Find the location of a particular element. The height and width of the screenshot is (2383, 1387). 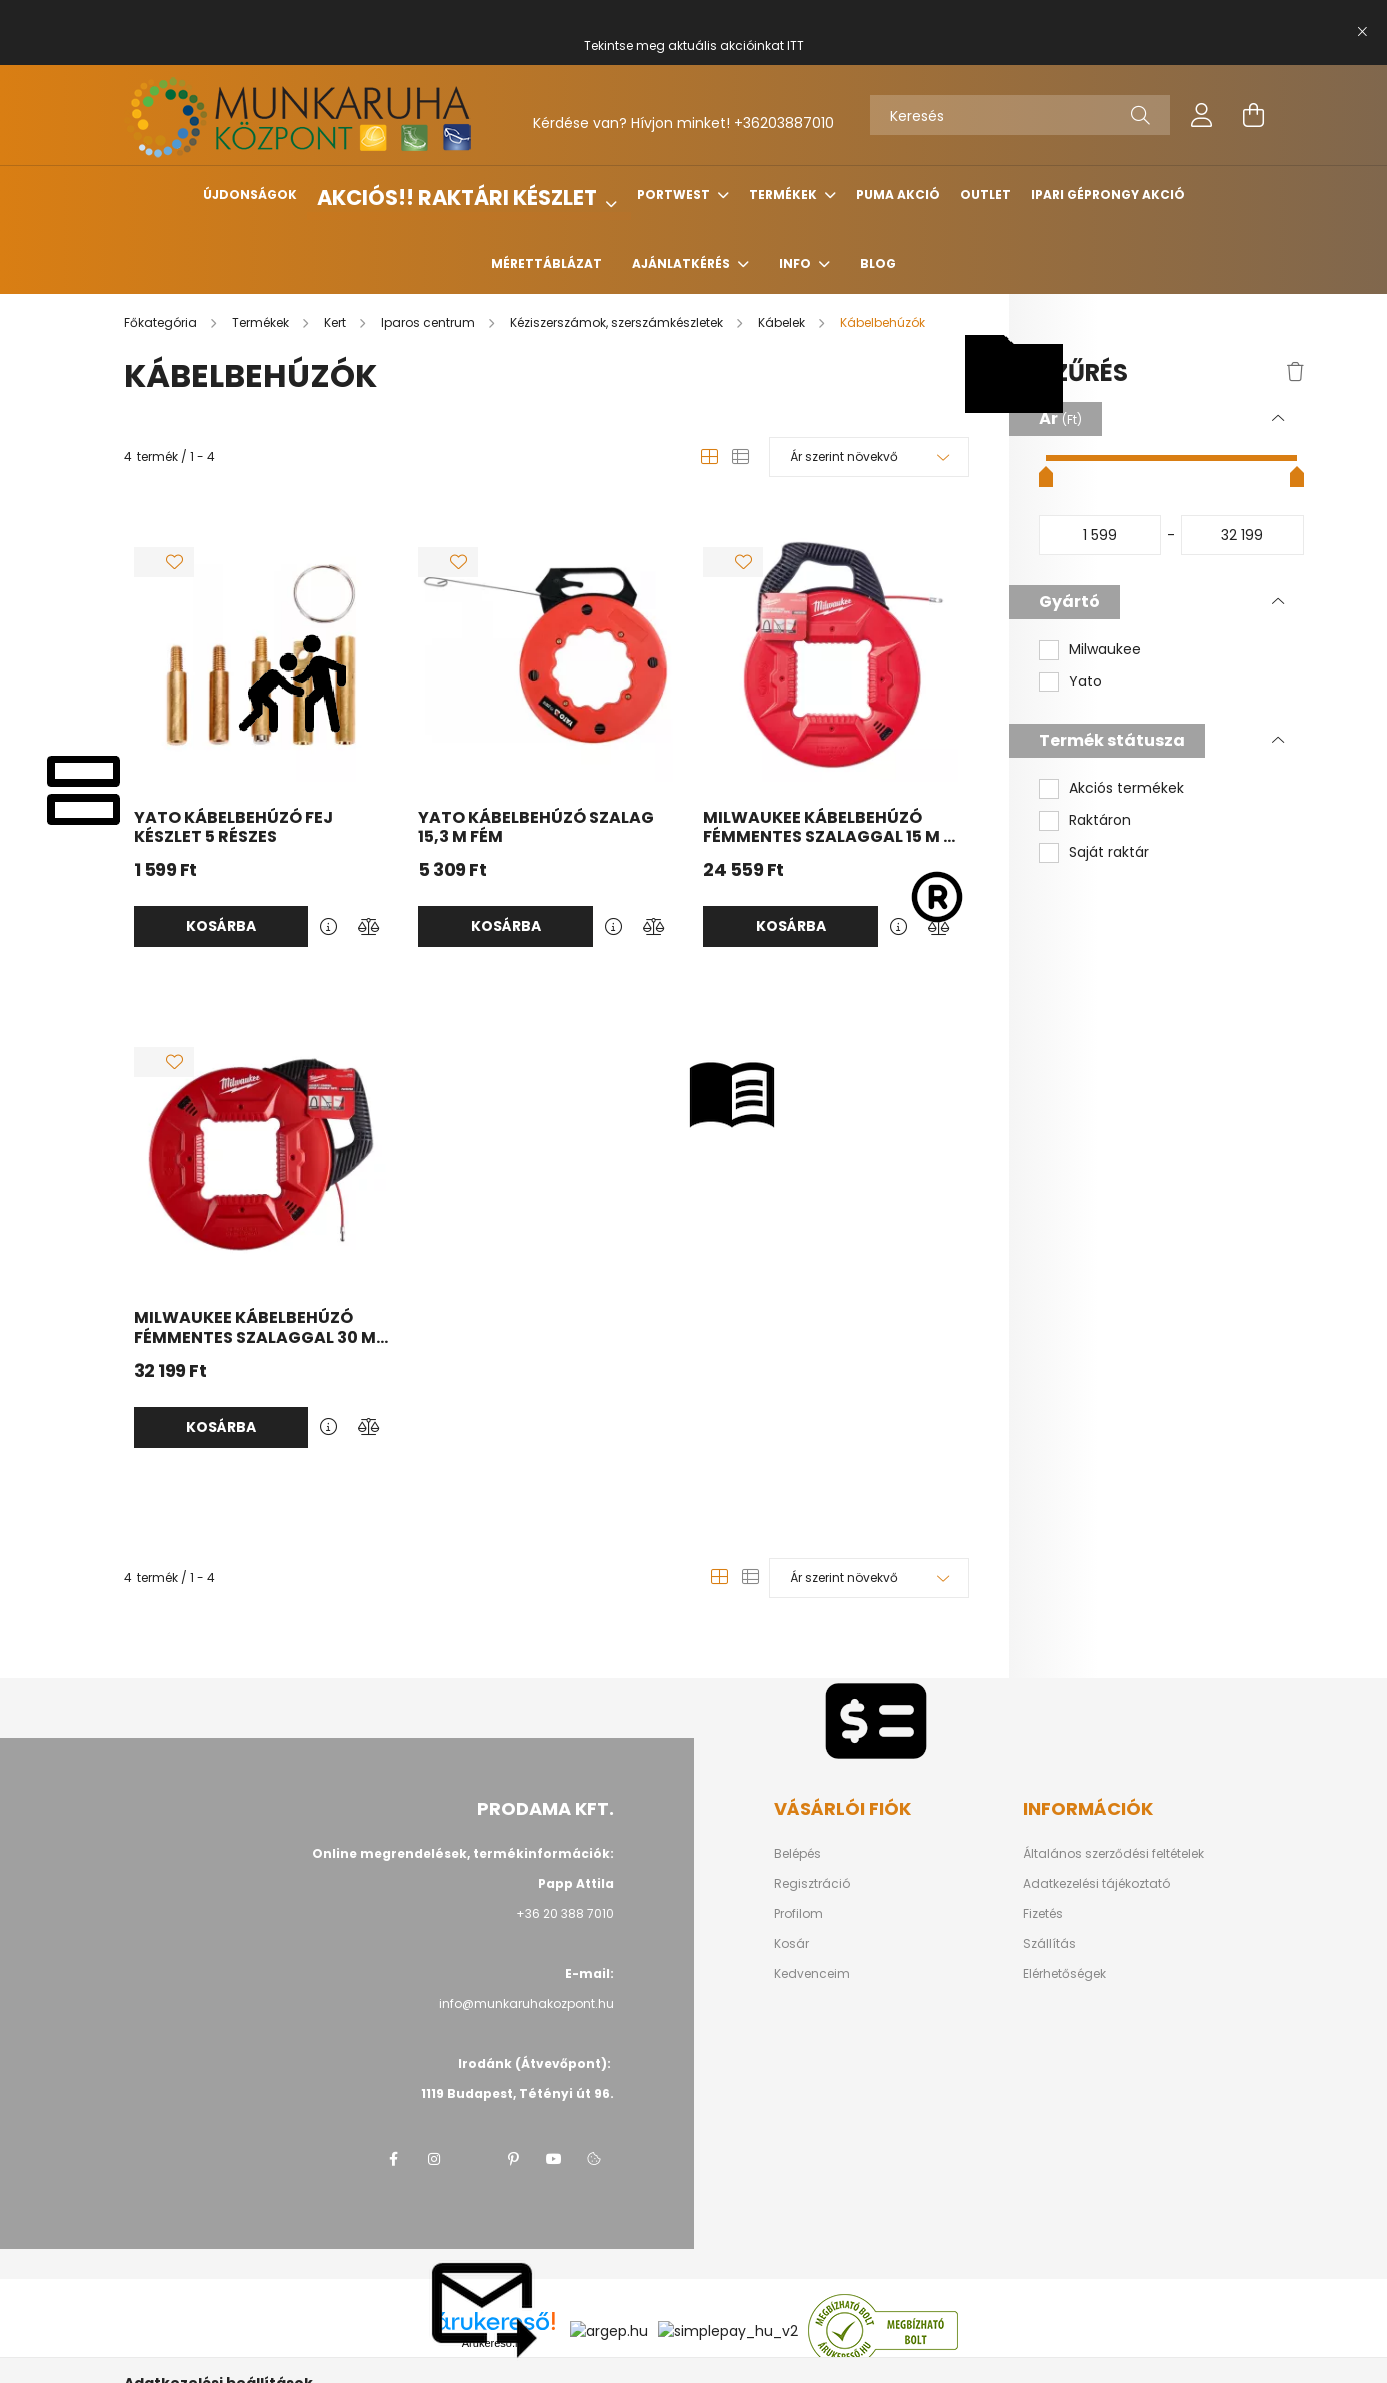

open menu or navigation guide is located at coordinates (732, 1091).